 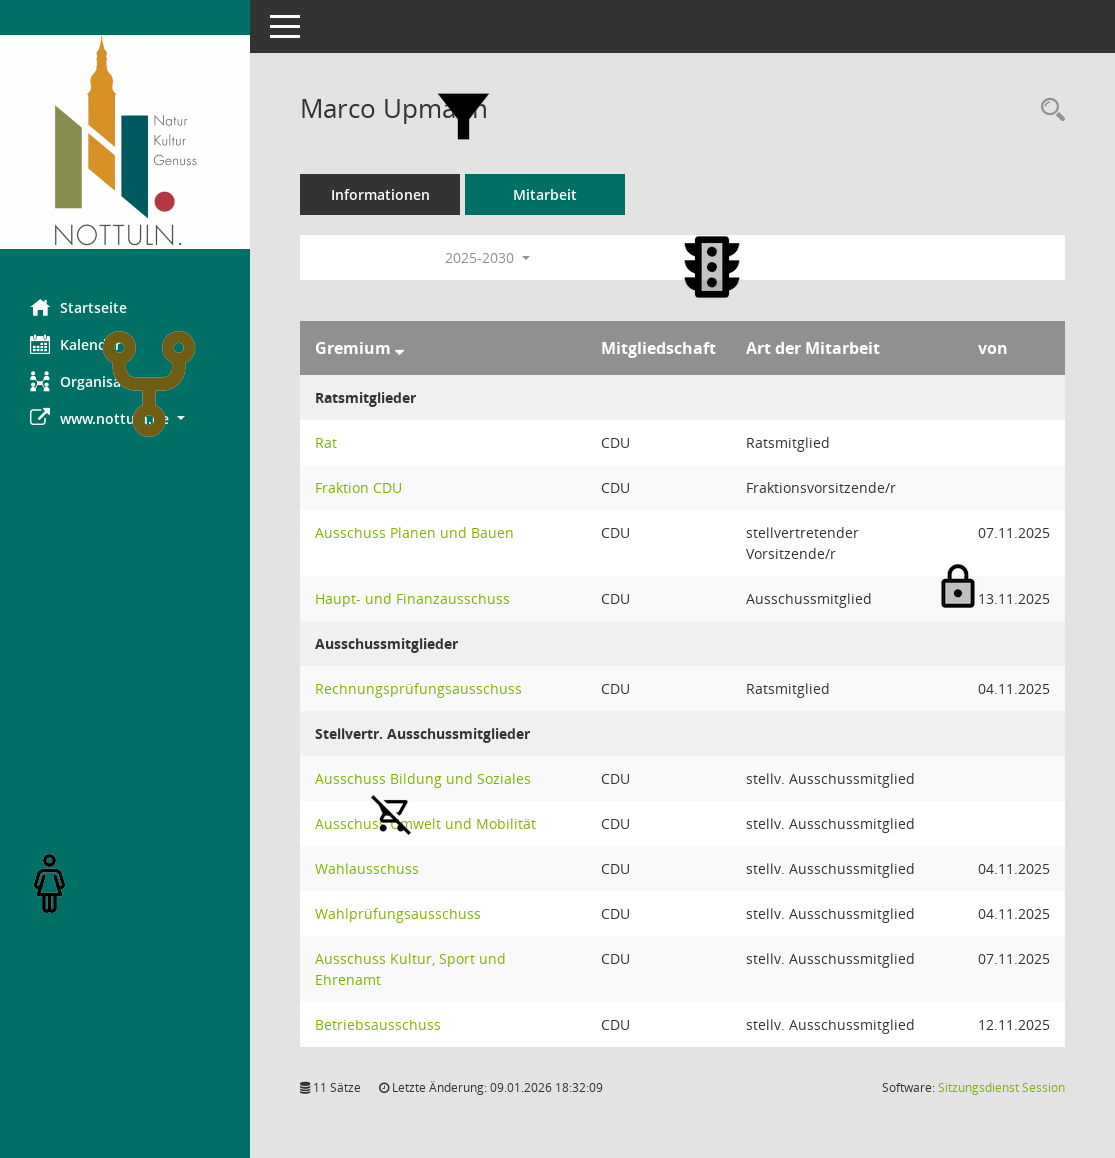 I want to click on remove item from shopping cart, so click(x=392, y=814).